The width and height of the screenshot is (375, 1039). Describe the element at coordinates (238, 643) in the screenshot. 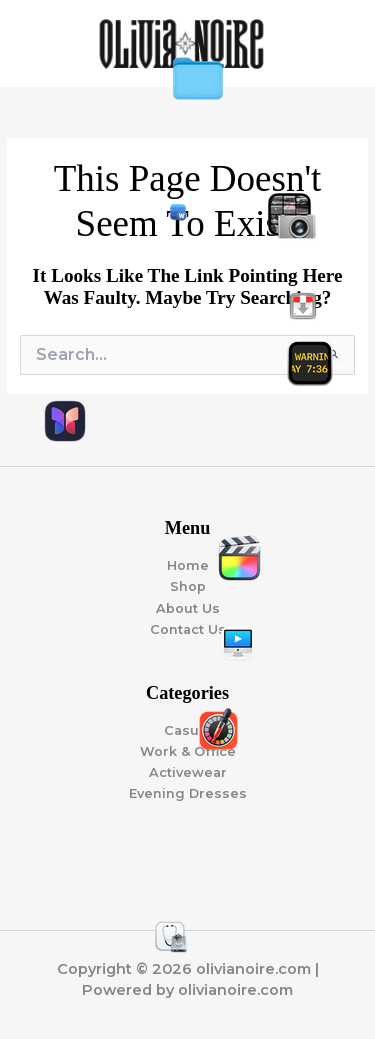

I see `open variety slideshow app` at that location.